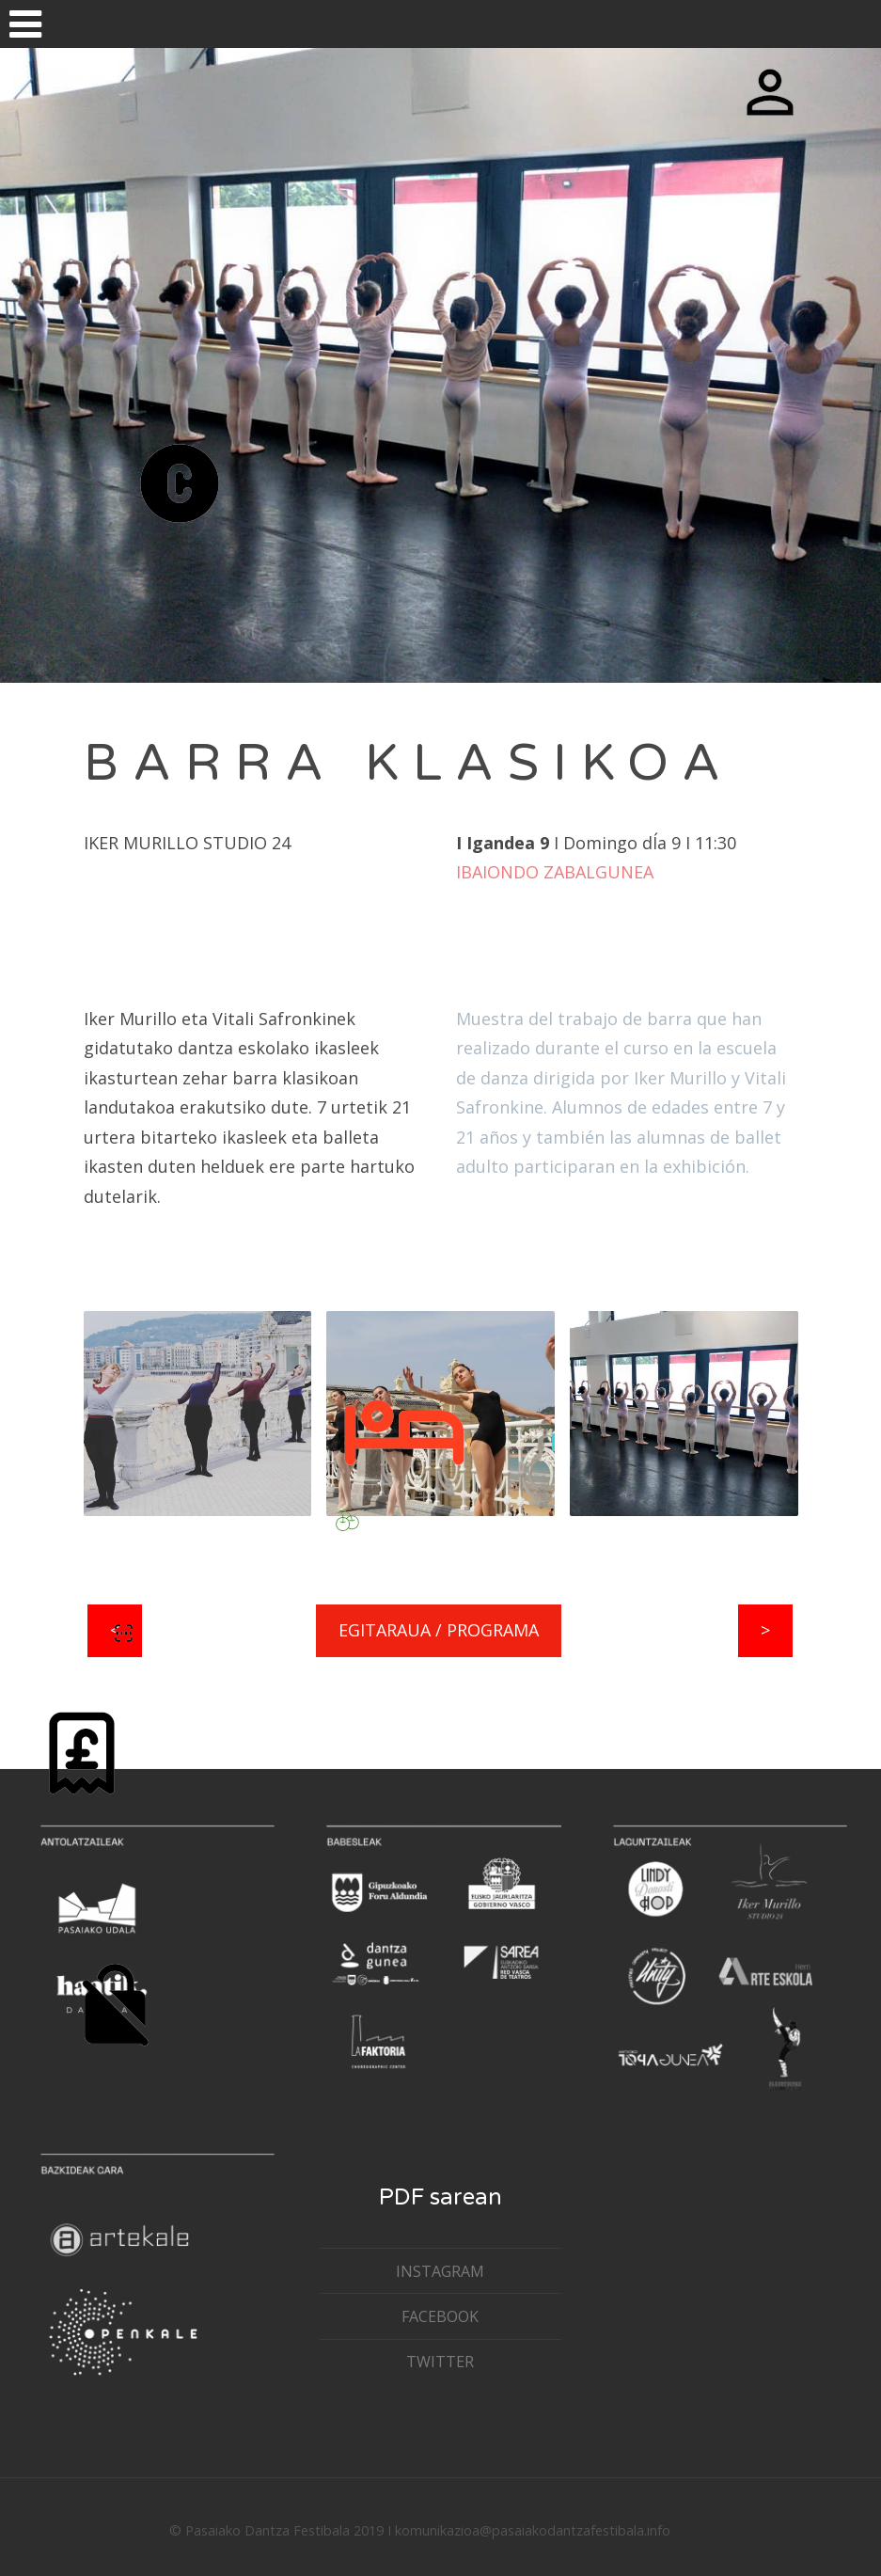 This screenshot has width=881, height=2576. Describe the element at coordinates (347, 1521) in the screenshot. I see `indicates fruit or produce category` at that location.